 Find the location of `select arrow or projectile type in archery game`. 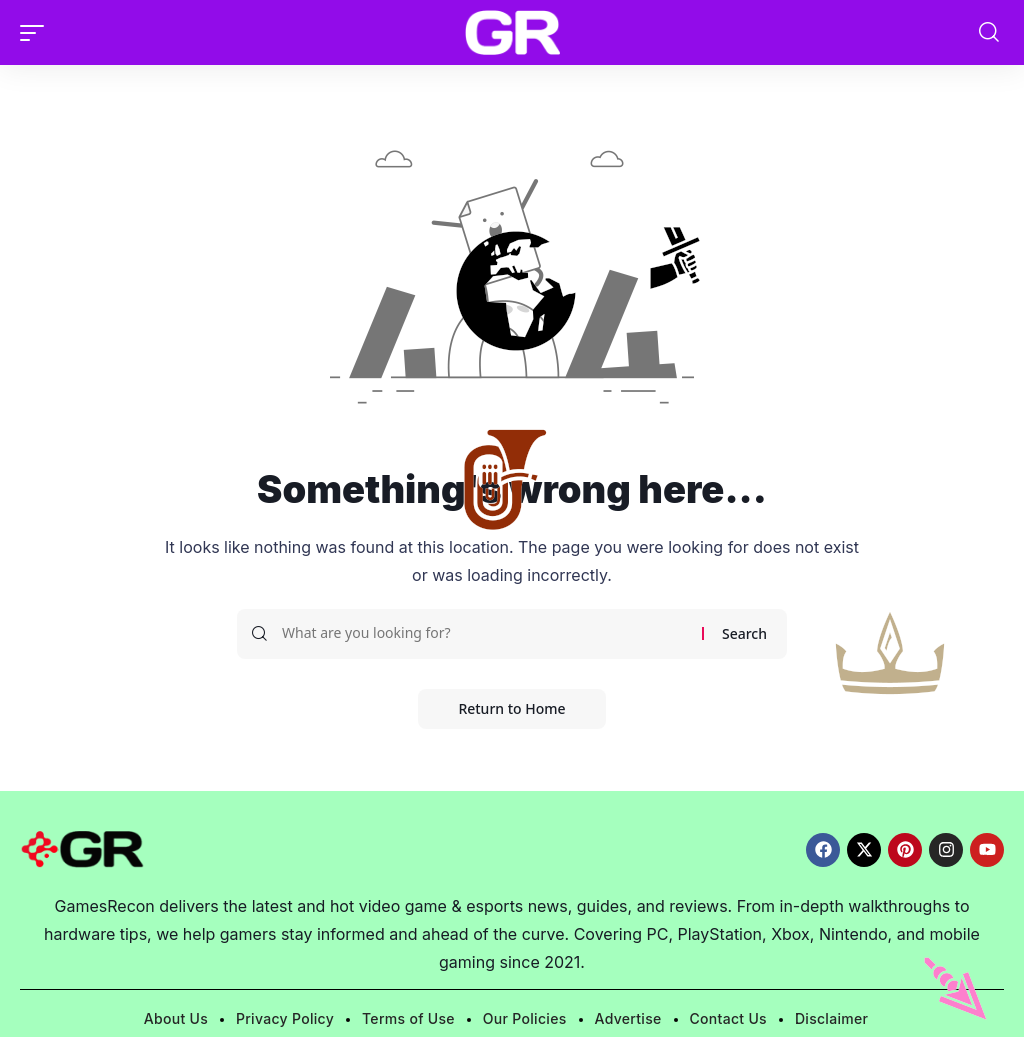

select arrow or projectile type in archery game is located at coordinates (955, 988).